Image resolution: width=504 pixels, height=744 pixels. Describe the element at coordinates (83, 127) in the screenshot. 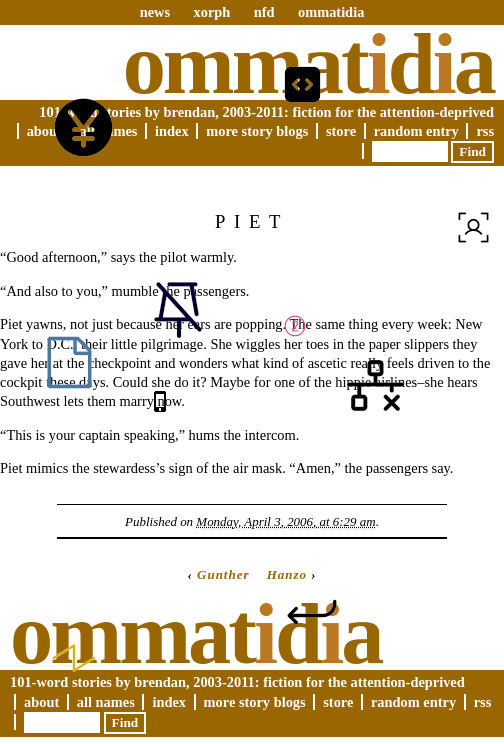

I see `view or select Japanese yen currency` at that location.